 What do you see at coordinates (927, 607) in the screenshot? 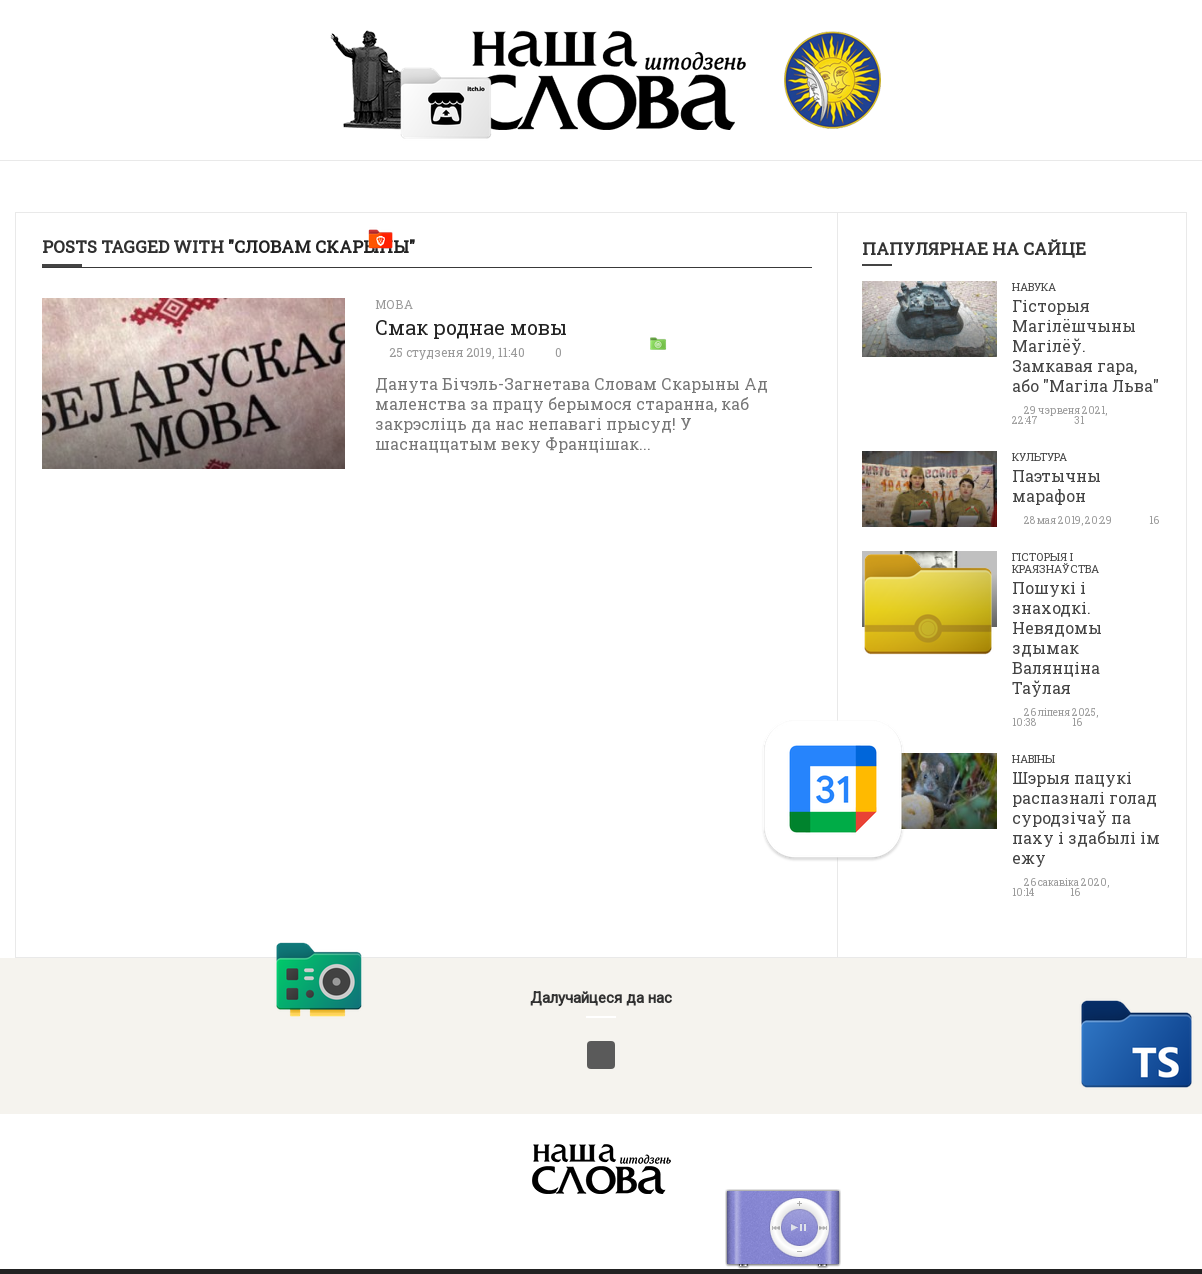
I see `folder for storing pokémon-related files or games` at bounding box center [927, 607].